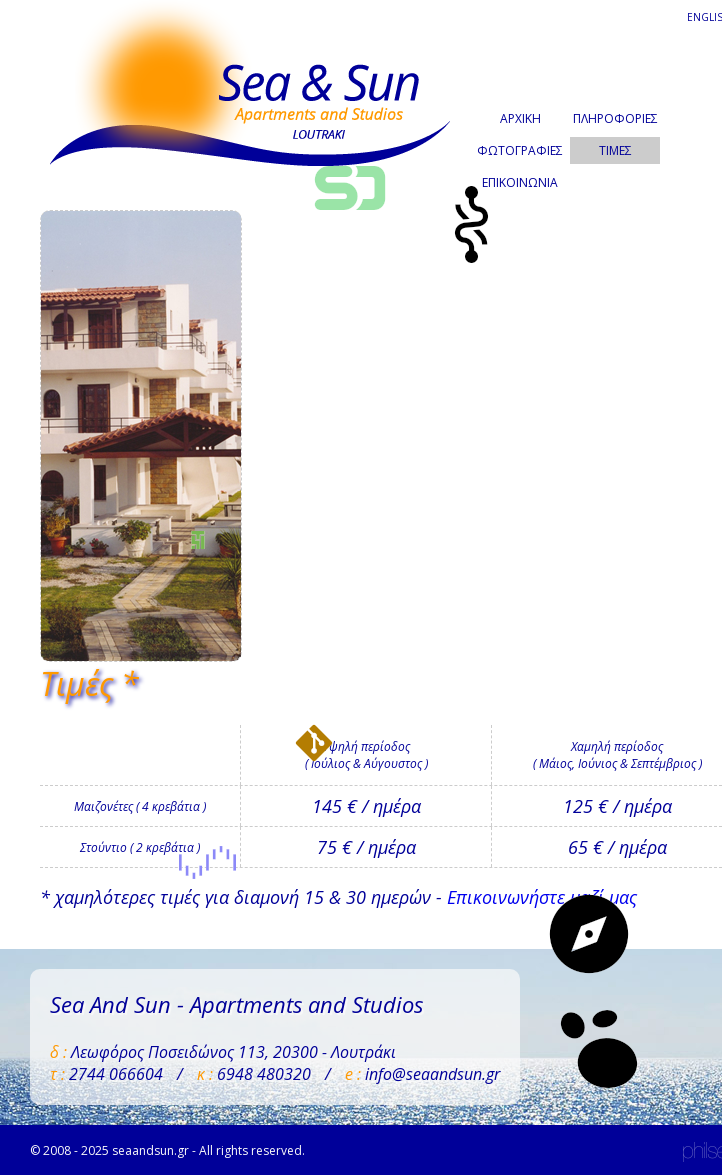  I want to click on open Logseq knowledge management app, so click(599, 1049).